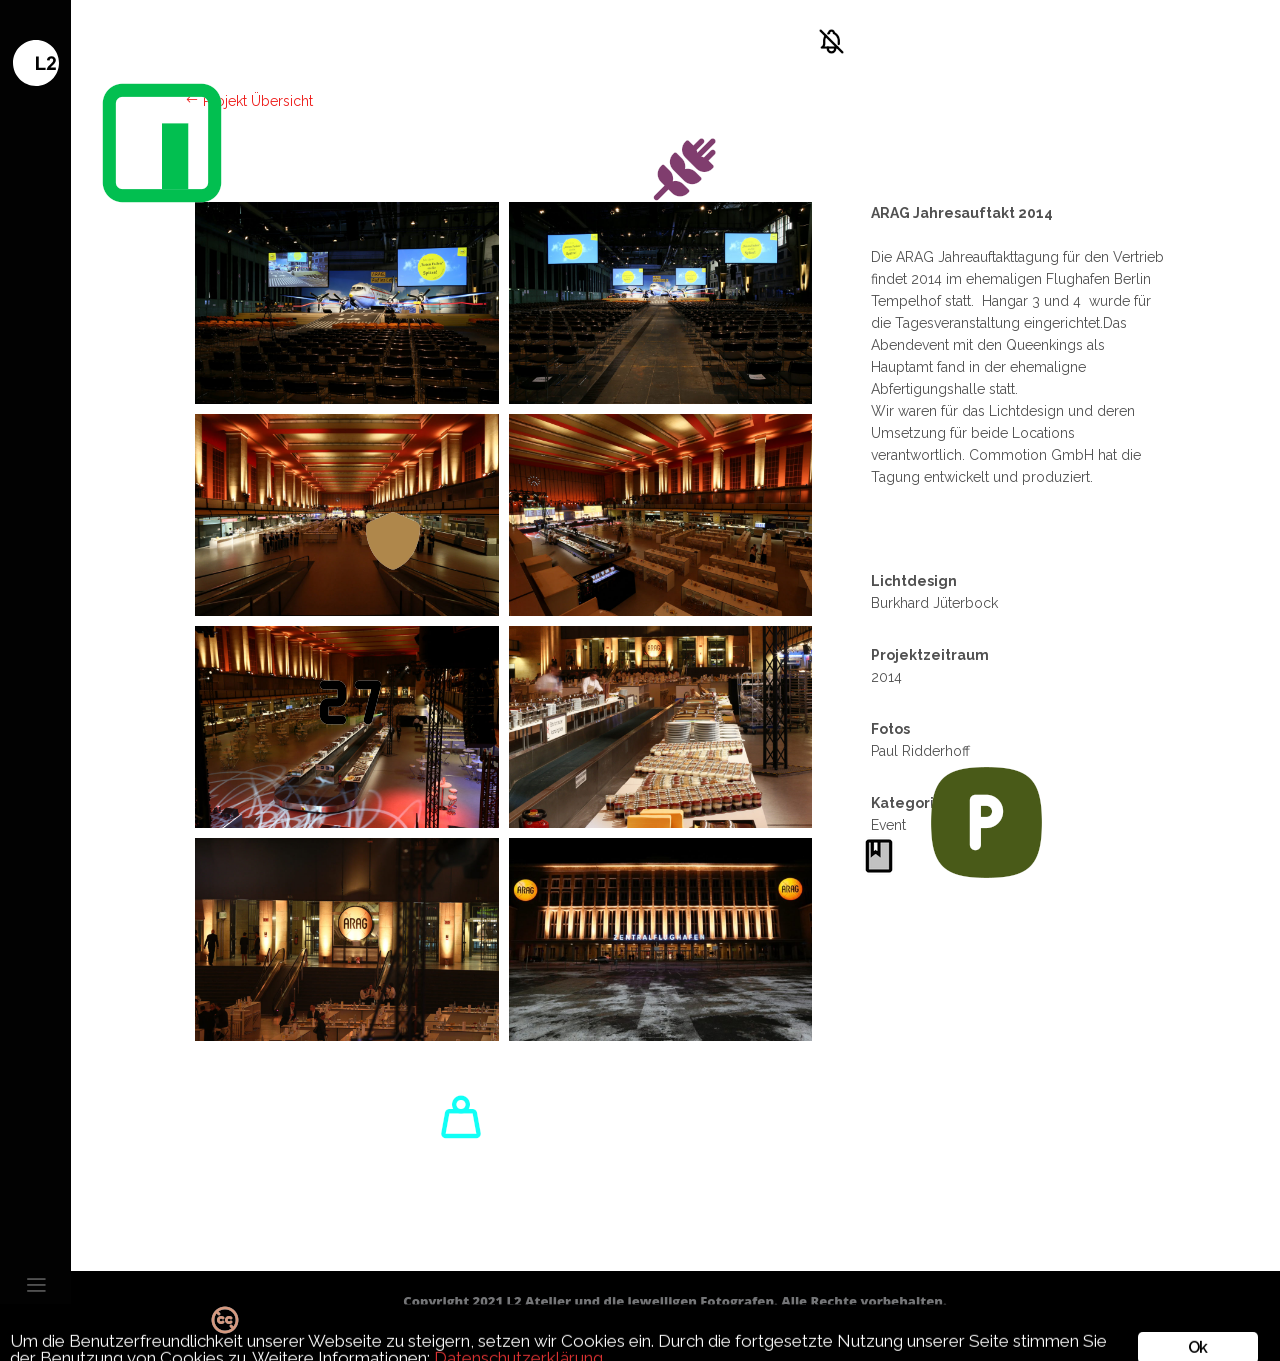 Image resolution: width=1280 pixels, height=1361 pixels. Describe the element at coordinates (162, 143) in the screenshot. I see `npm package manager logo` at that location.